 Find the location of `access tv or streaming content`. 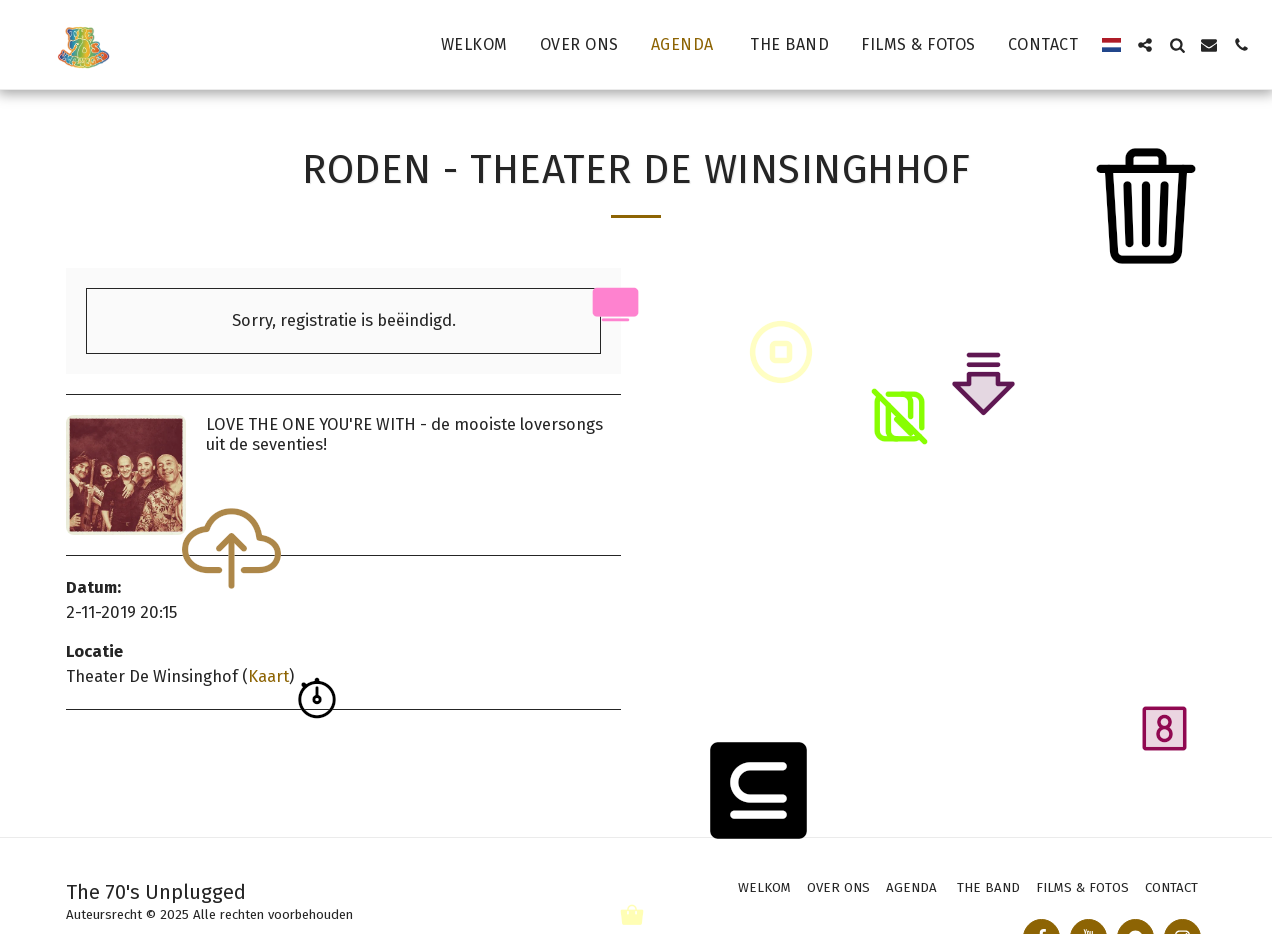

access tv or streaming content is located at coordinates (615, 304).